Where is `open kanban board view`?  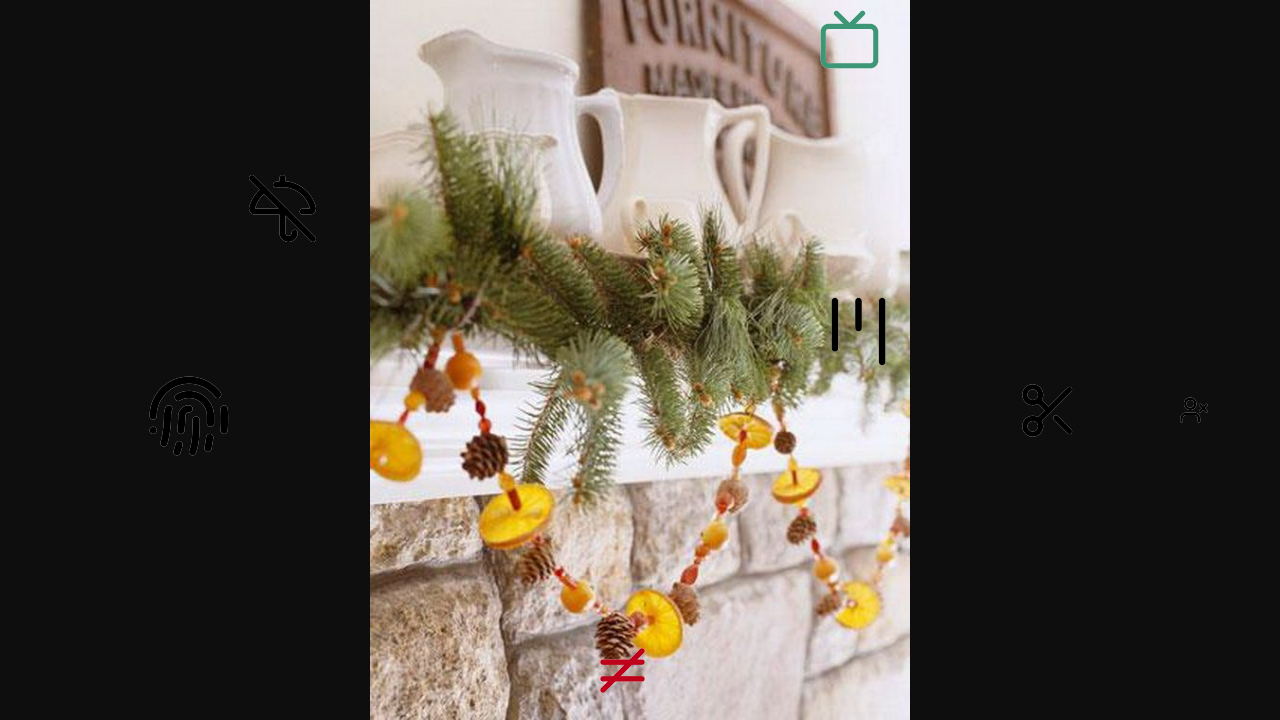
open kanban board view is located at coordinates (858, 331).